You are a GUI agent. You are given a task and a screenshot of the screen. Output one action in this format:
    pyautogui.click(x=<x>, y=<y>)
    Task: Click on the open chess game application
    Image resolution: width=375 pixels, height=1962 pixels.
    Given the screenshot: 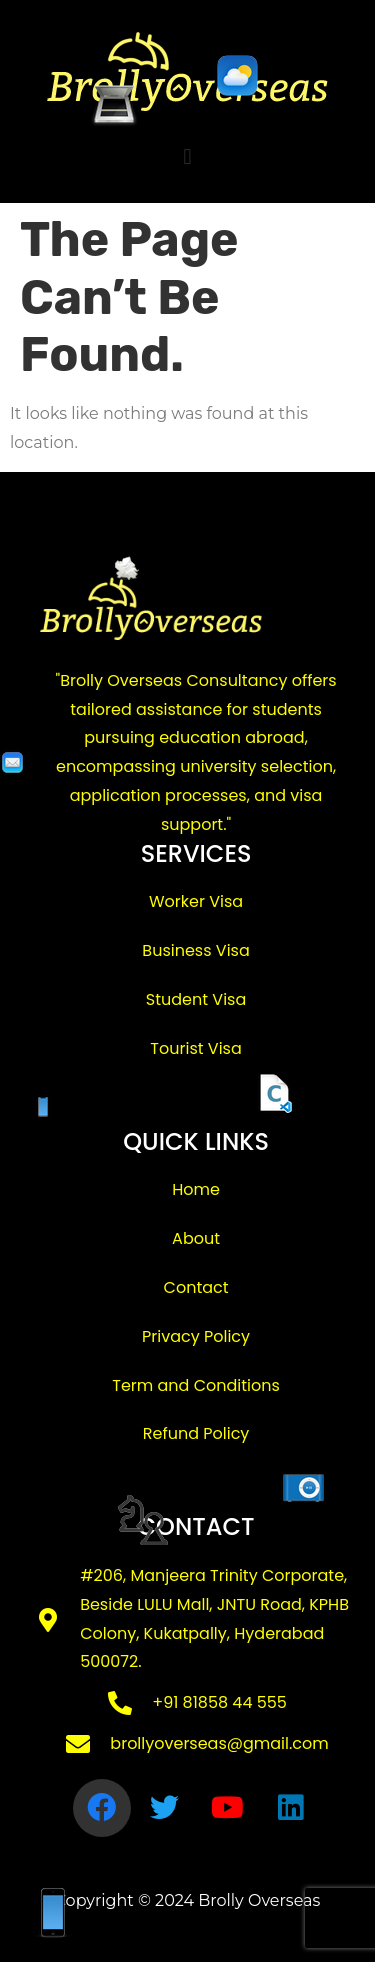 What is the action you would take?
    pyautogui.click(x=143, y=1520)
    